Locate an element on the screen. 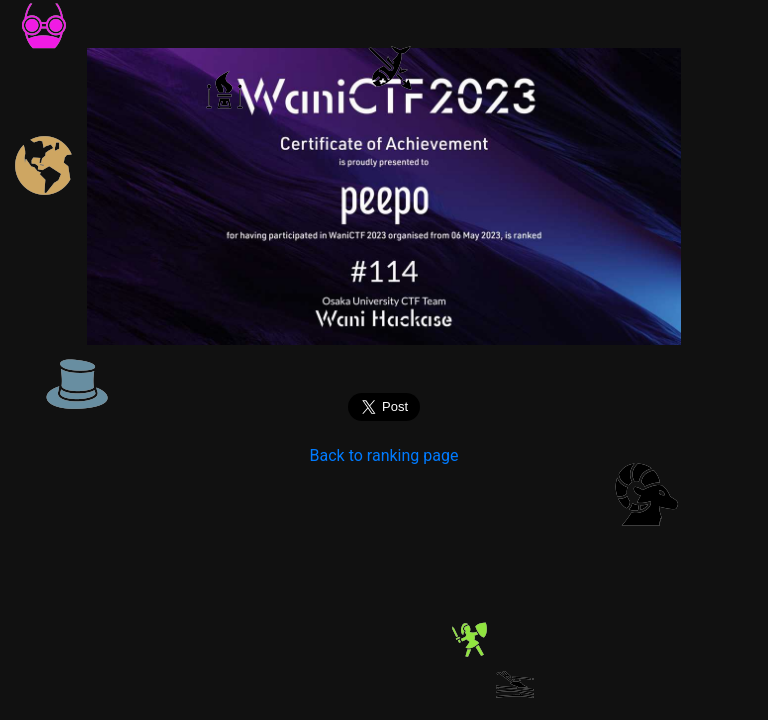 The image size is (768, 720). farming or agriculture tool indicator is located at coordinates (515, 679).